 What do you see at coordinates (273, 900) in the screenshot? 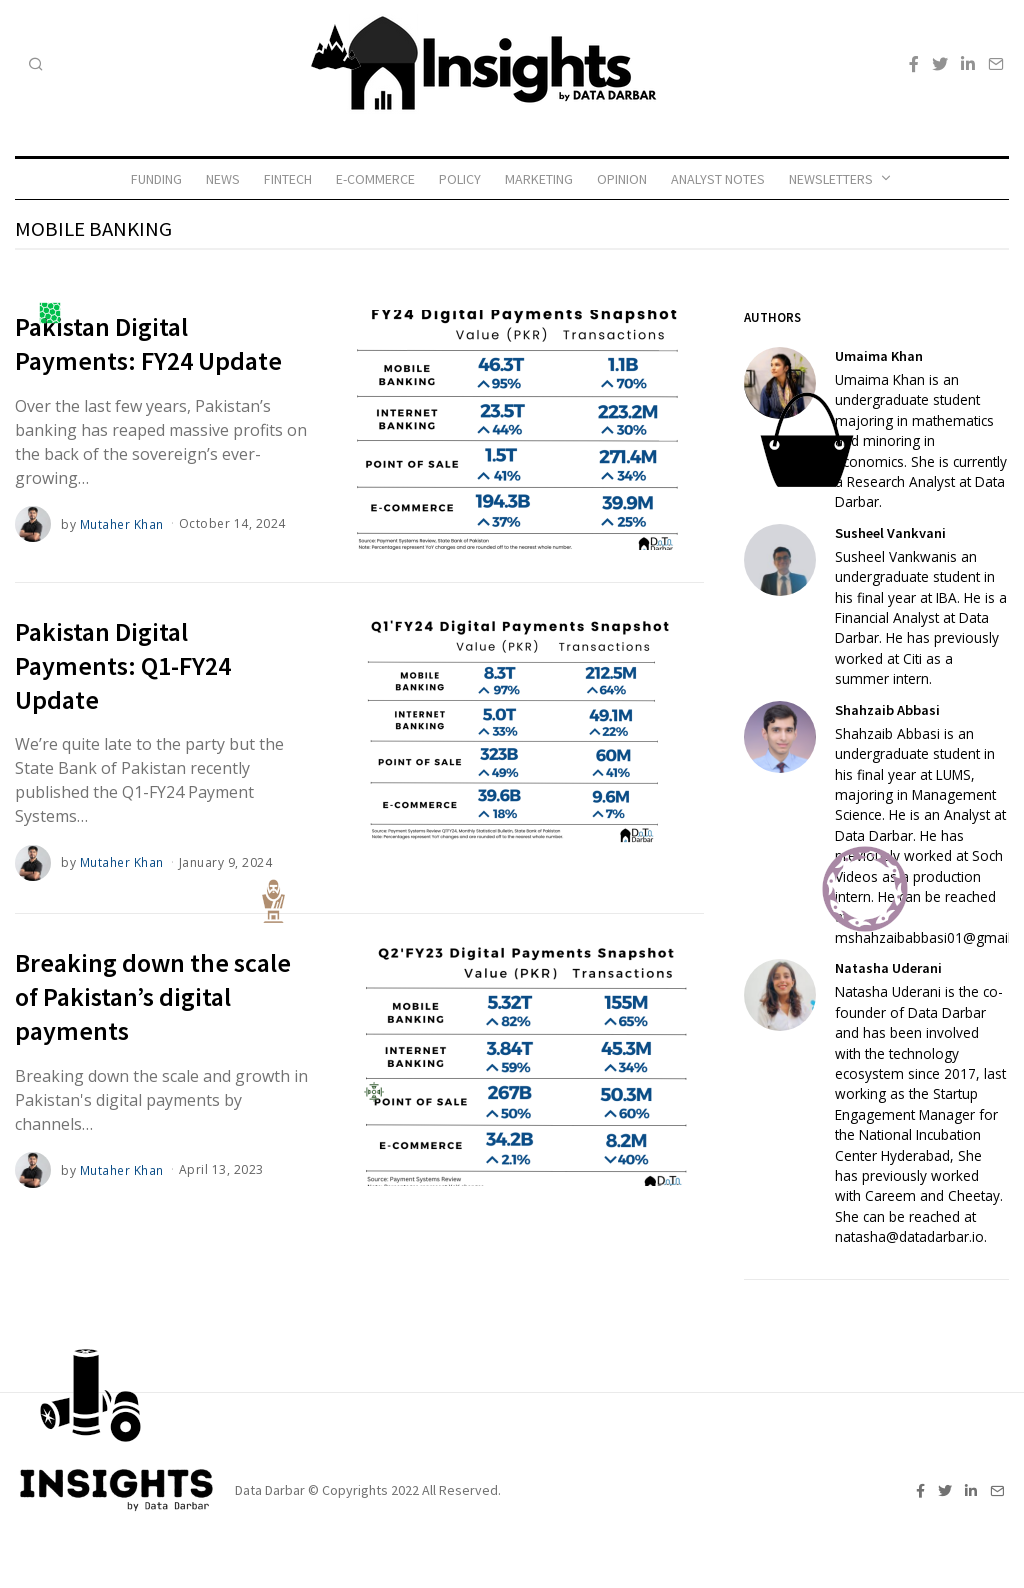
I see `access philosophy or humanities content` at bounding box center [273, 900].